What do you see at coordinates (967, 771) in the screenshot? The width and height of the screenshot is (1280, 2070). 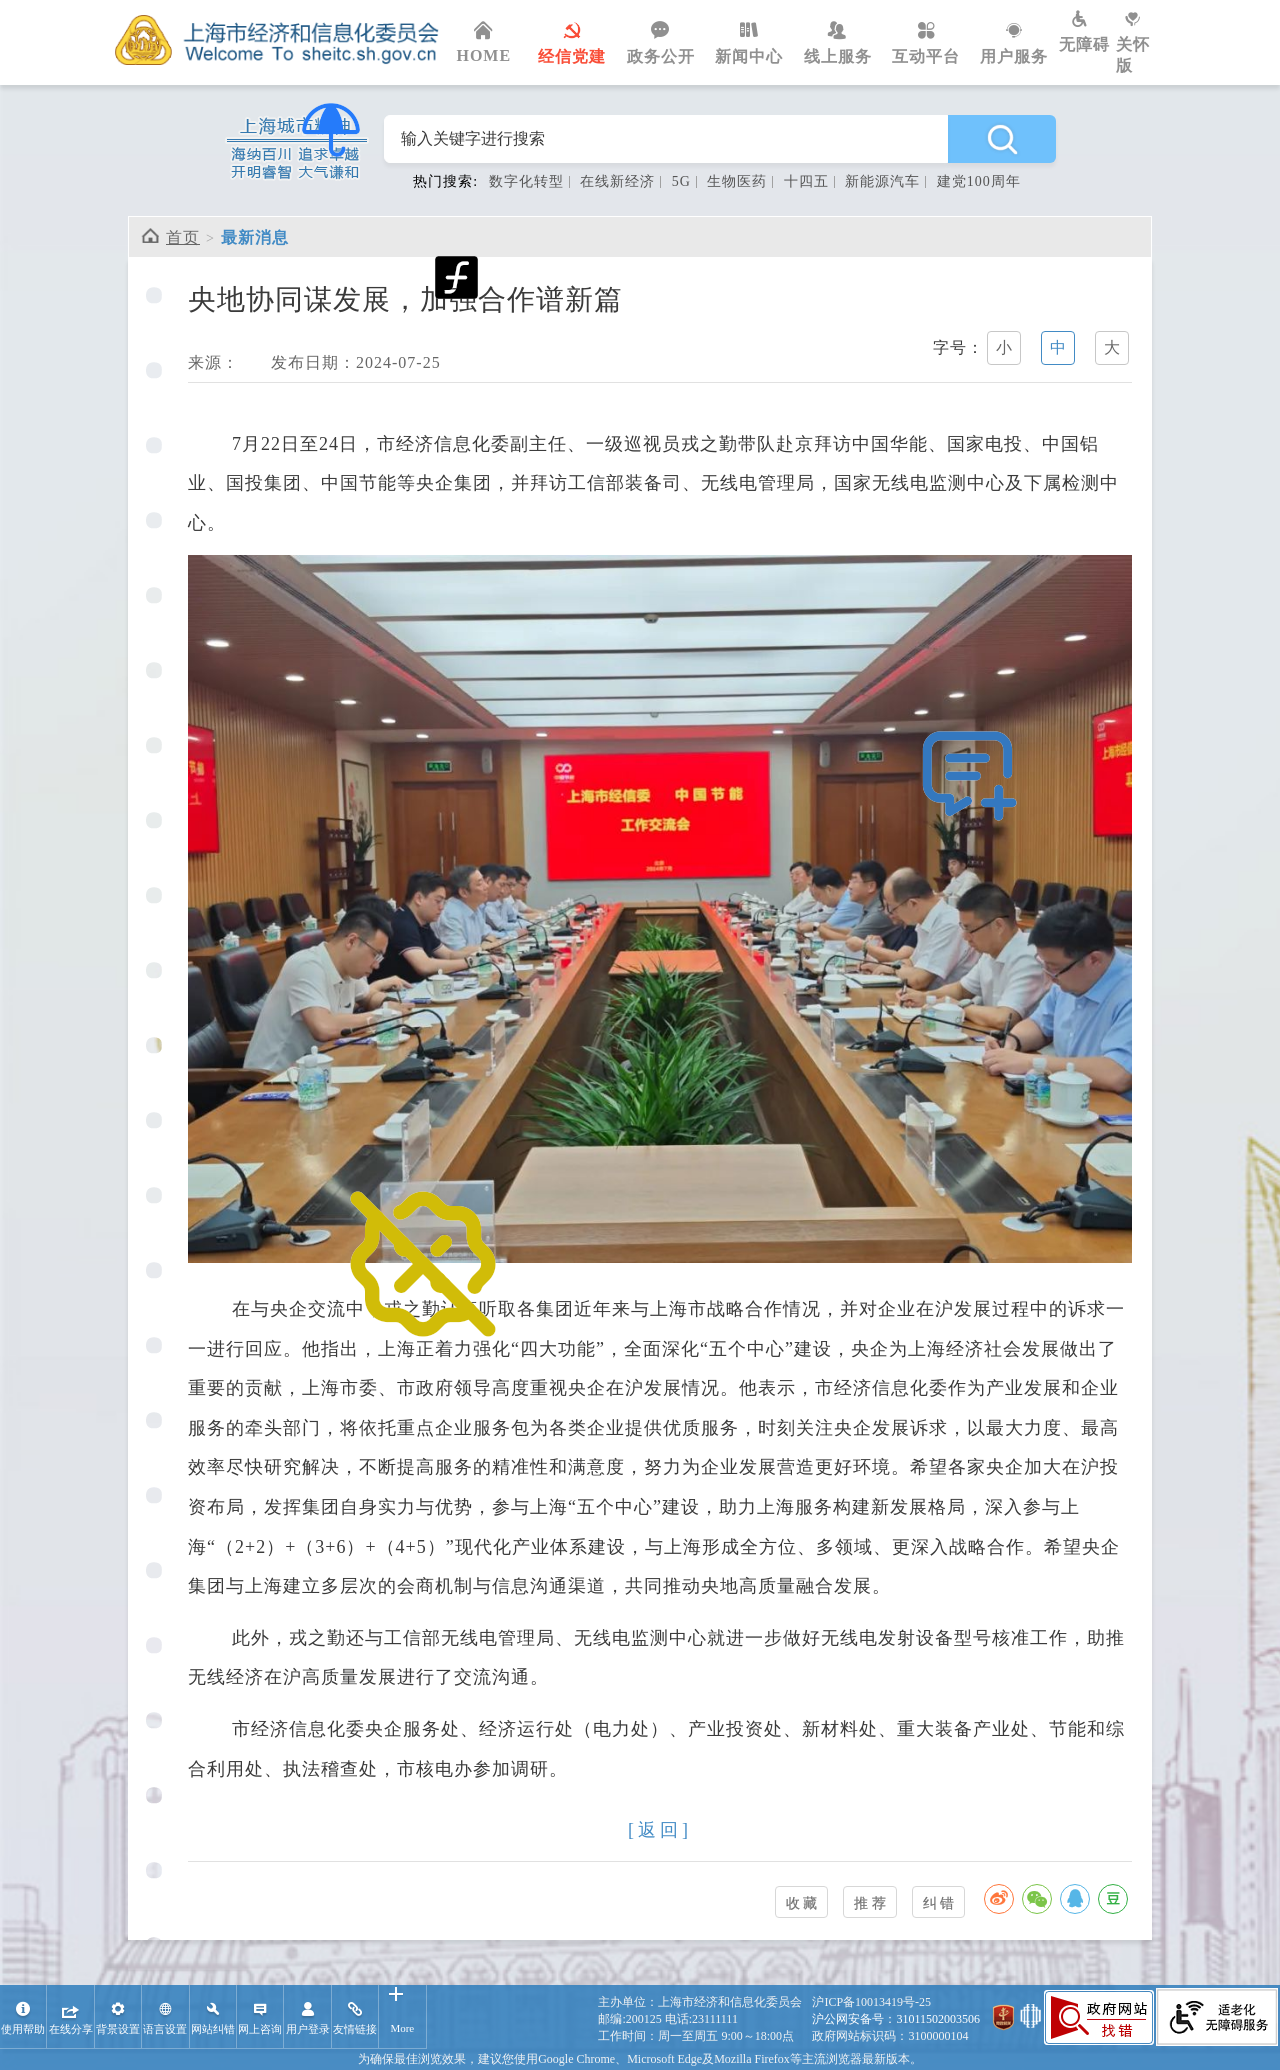 I see `compose a new message` at bounding box center [967, 771].